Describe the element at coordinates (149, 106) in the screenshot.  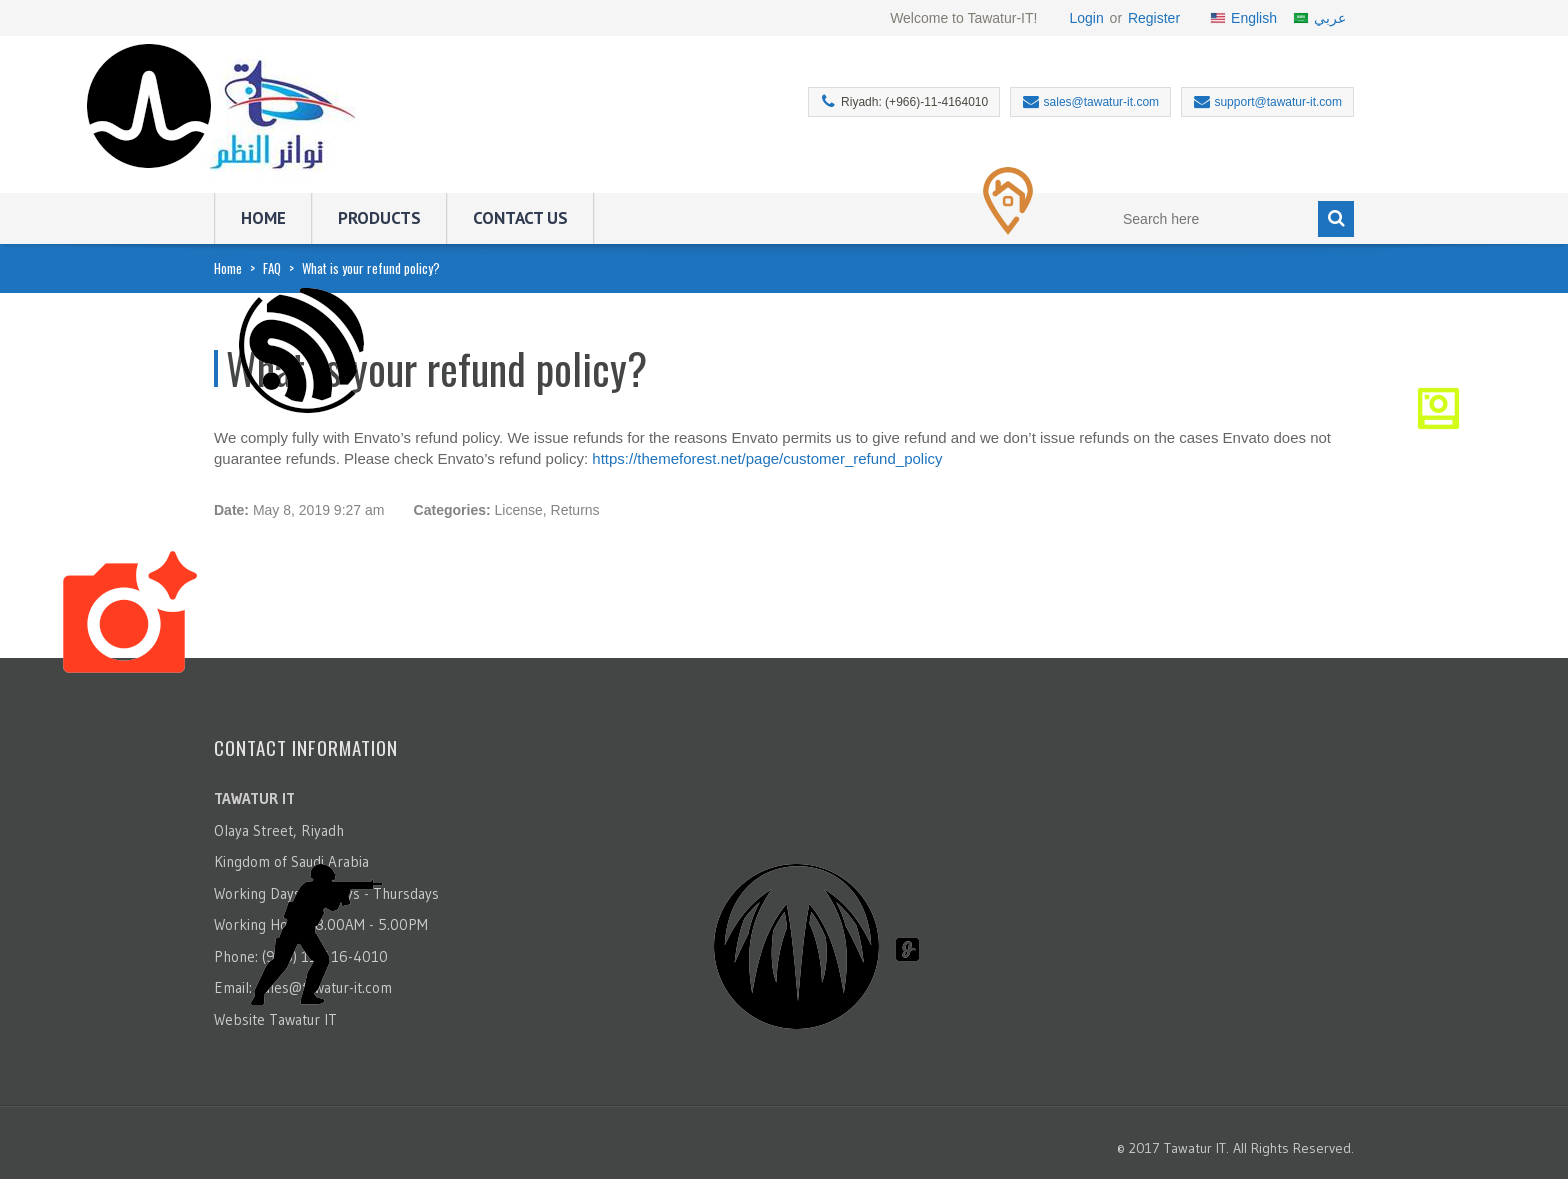
I see `broadcom company logo` at that location.